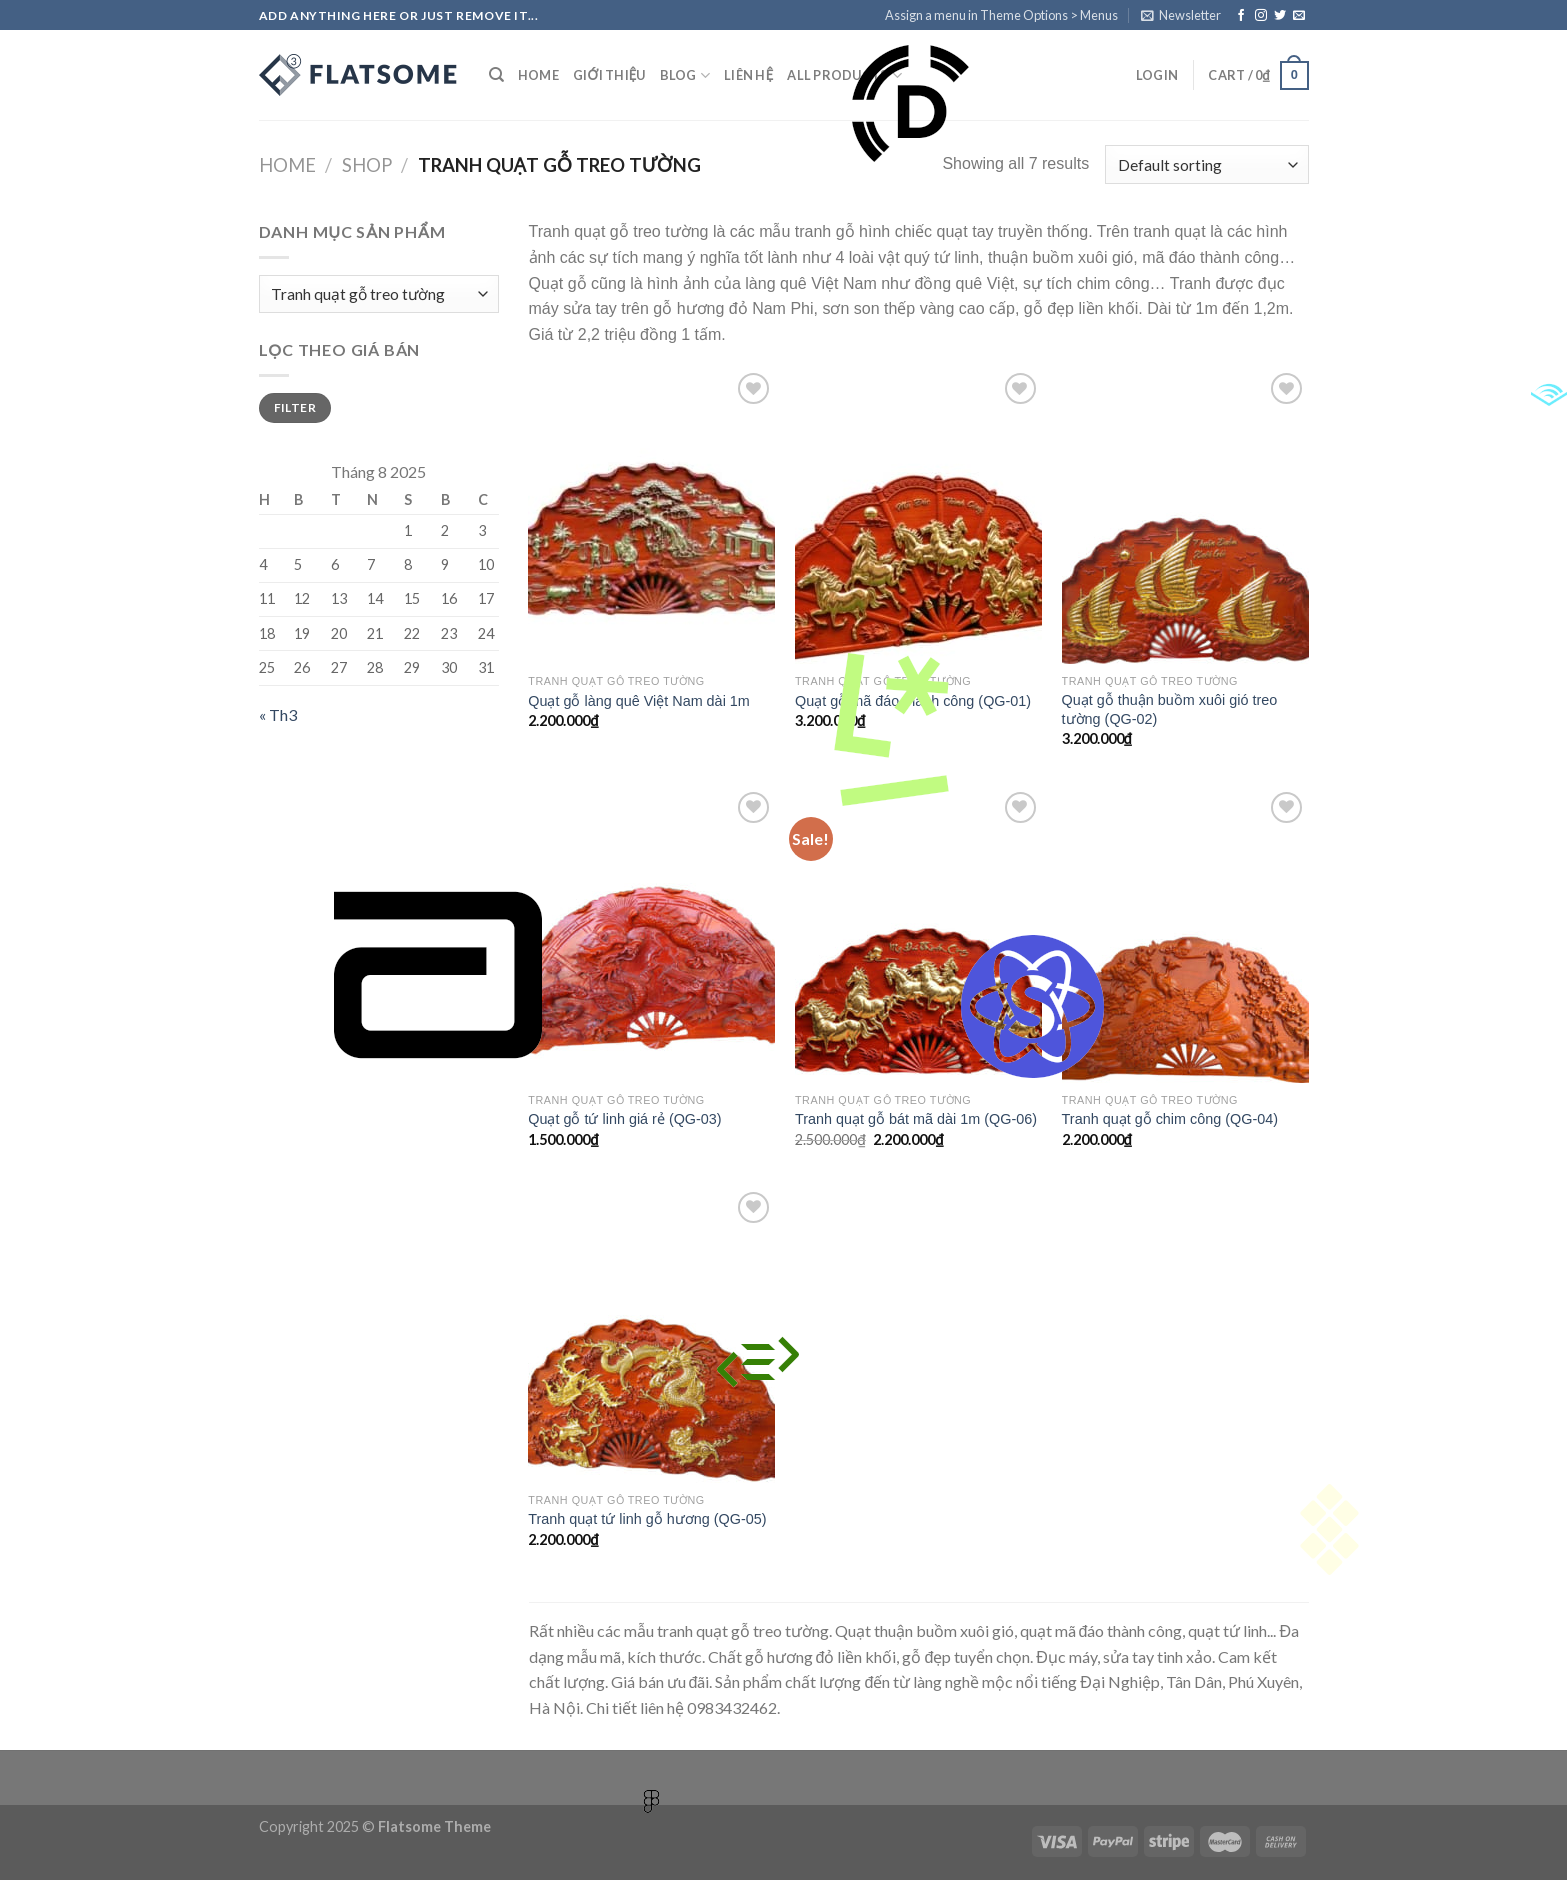  What do you see at coordinates (651, 1801) in the screenshot?
I see `open Figma design file` at bounding box center [651, 1801].